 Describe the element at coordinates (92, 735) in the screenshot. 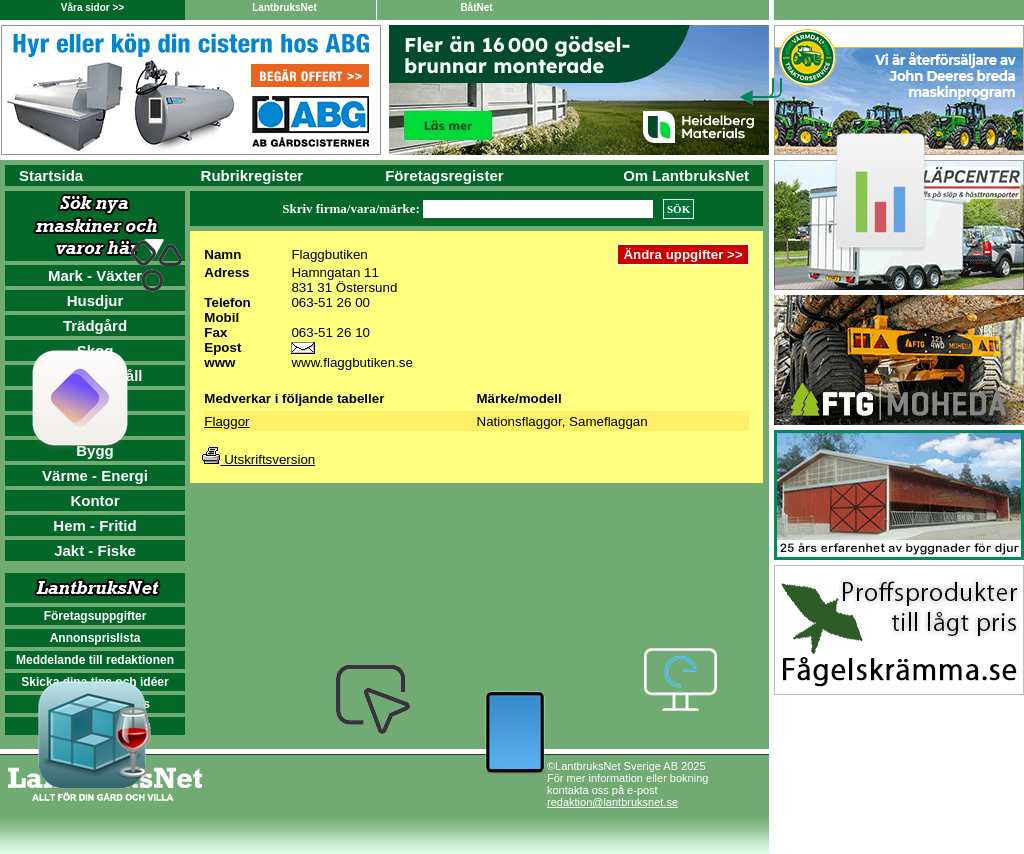

I see `open windows registry editor via wine` at that location.